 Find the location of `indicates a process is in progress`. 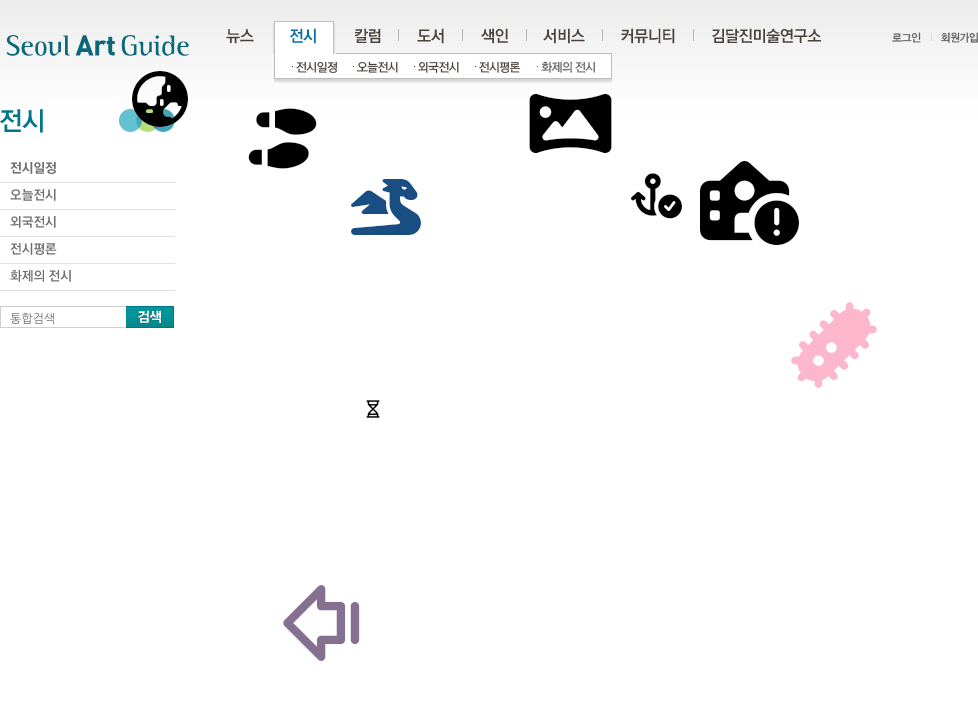

indicates a process is in progress is located at coordinates (373, 409).